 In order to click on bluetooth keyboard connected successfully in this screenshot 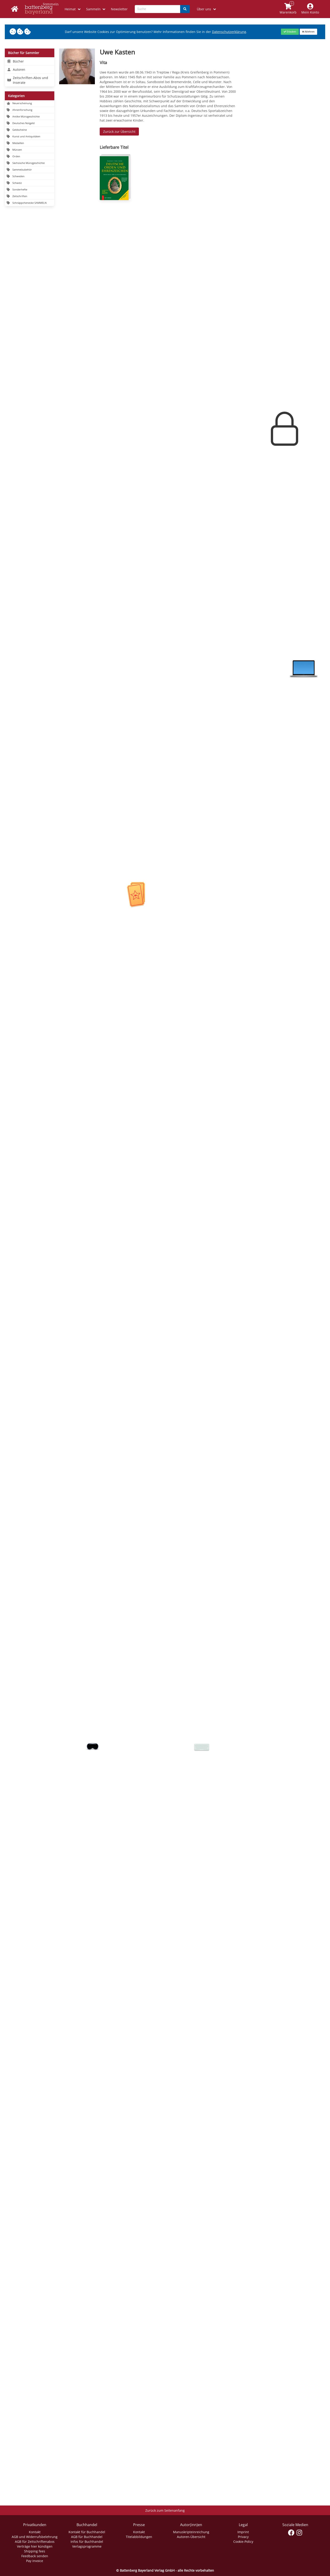, I will do `click(202, 1747)`.